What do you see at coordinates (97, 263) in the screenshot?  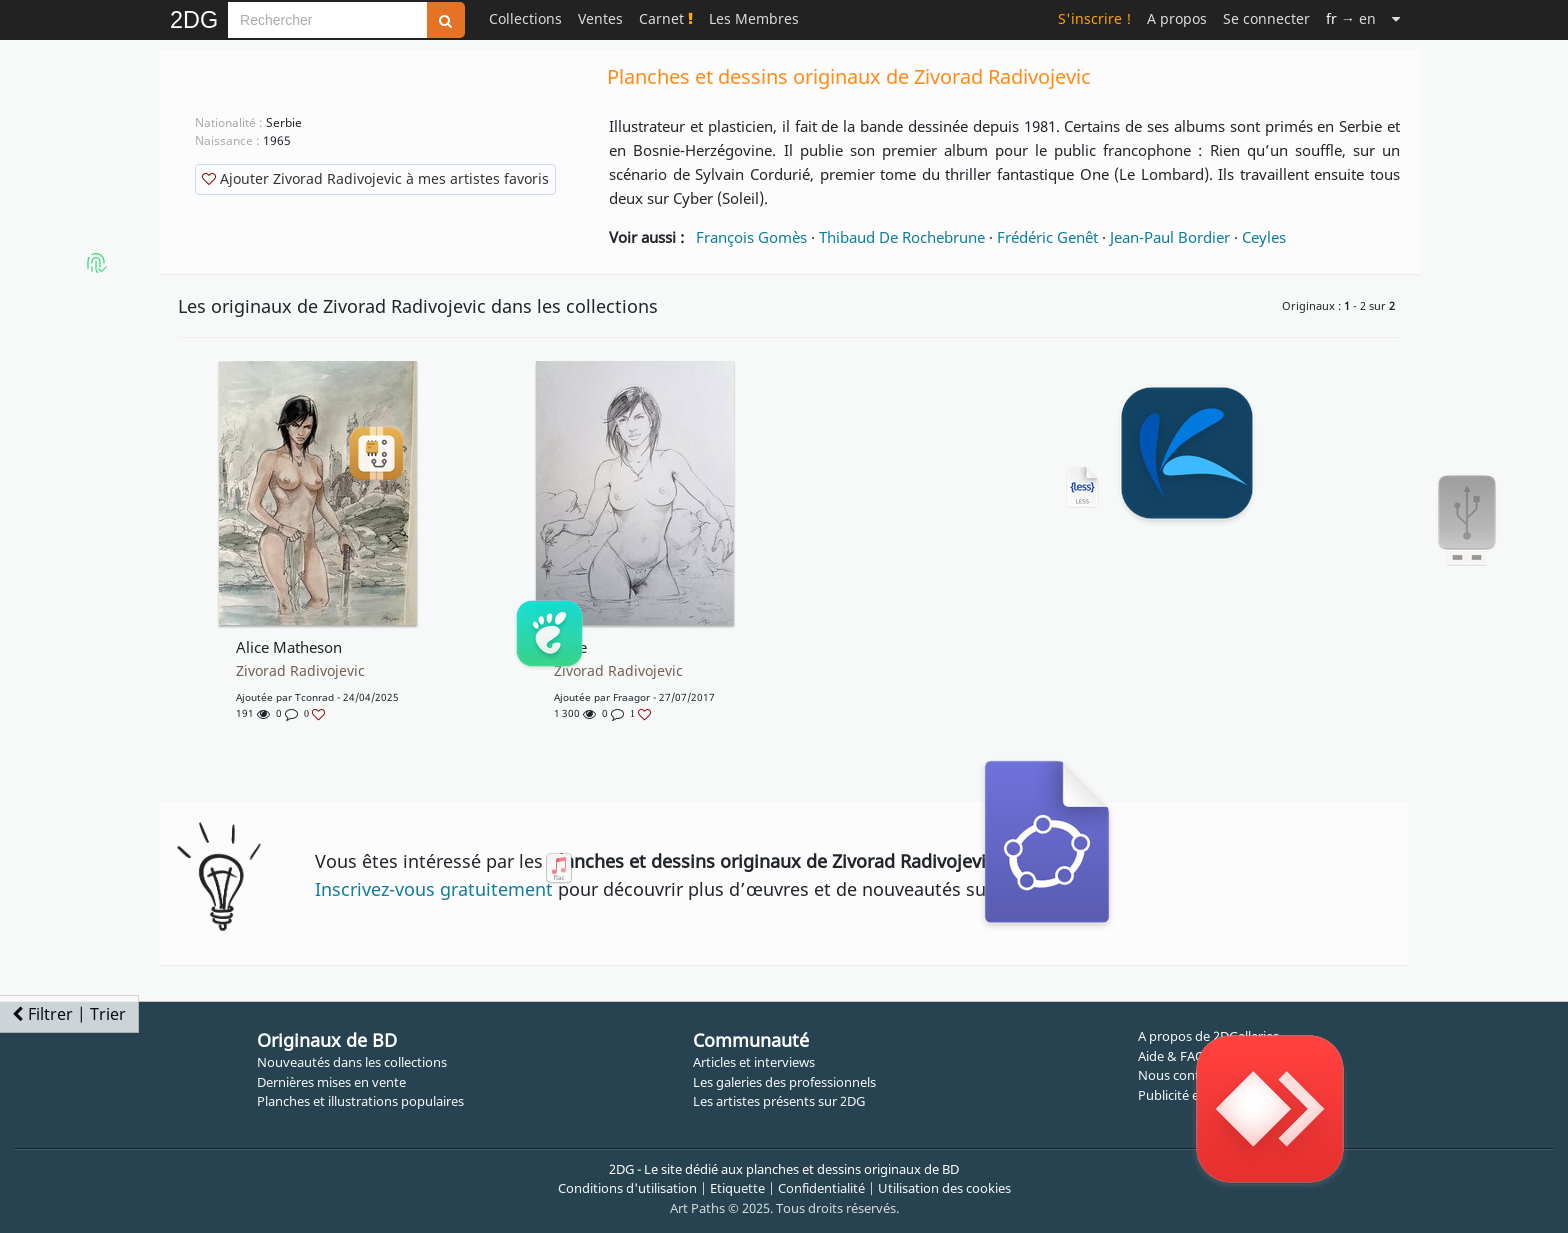 I see `fingerprint successfully recognized` at bounding box center [97, 263].